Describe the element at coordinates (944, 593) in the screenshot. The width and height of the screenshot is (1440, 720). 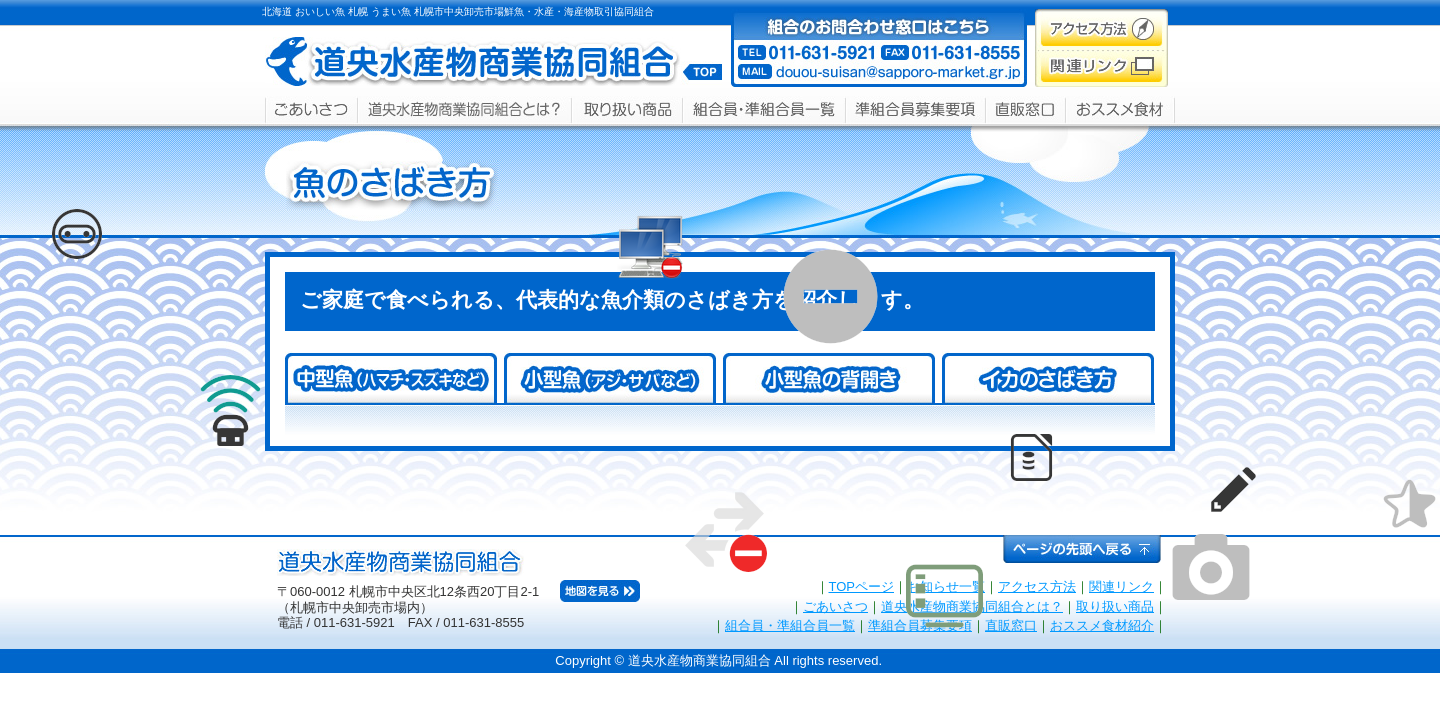
I see `access ubuntu panel preferences` at that location.